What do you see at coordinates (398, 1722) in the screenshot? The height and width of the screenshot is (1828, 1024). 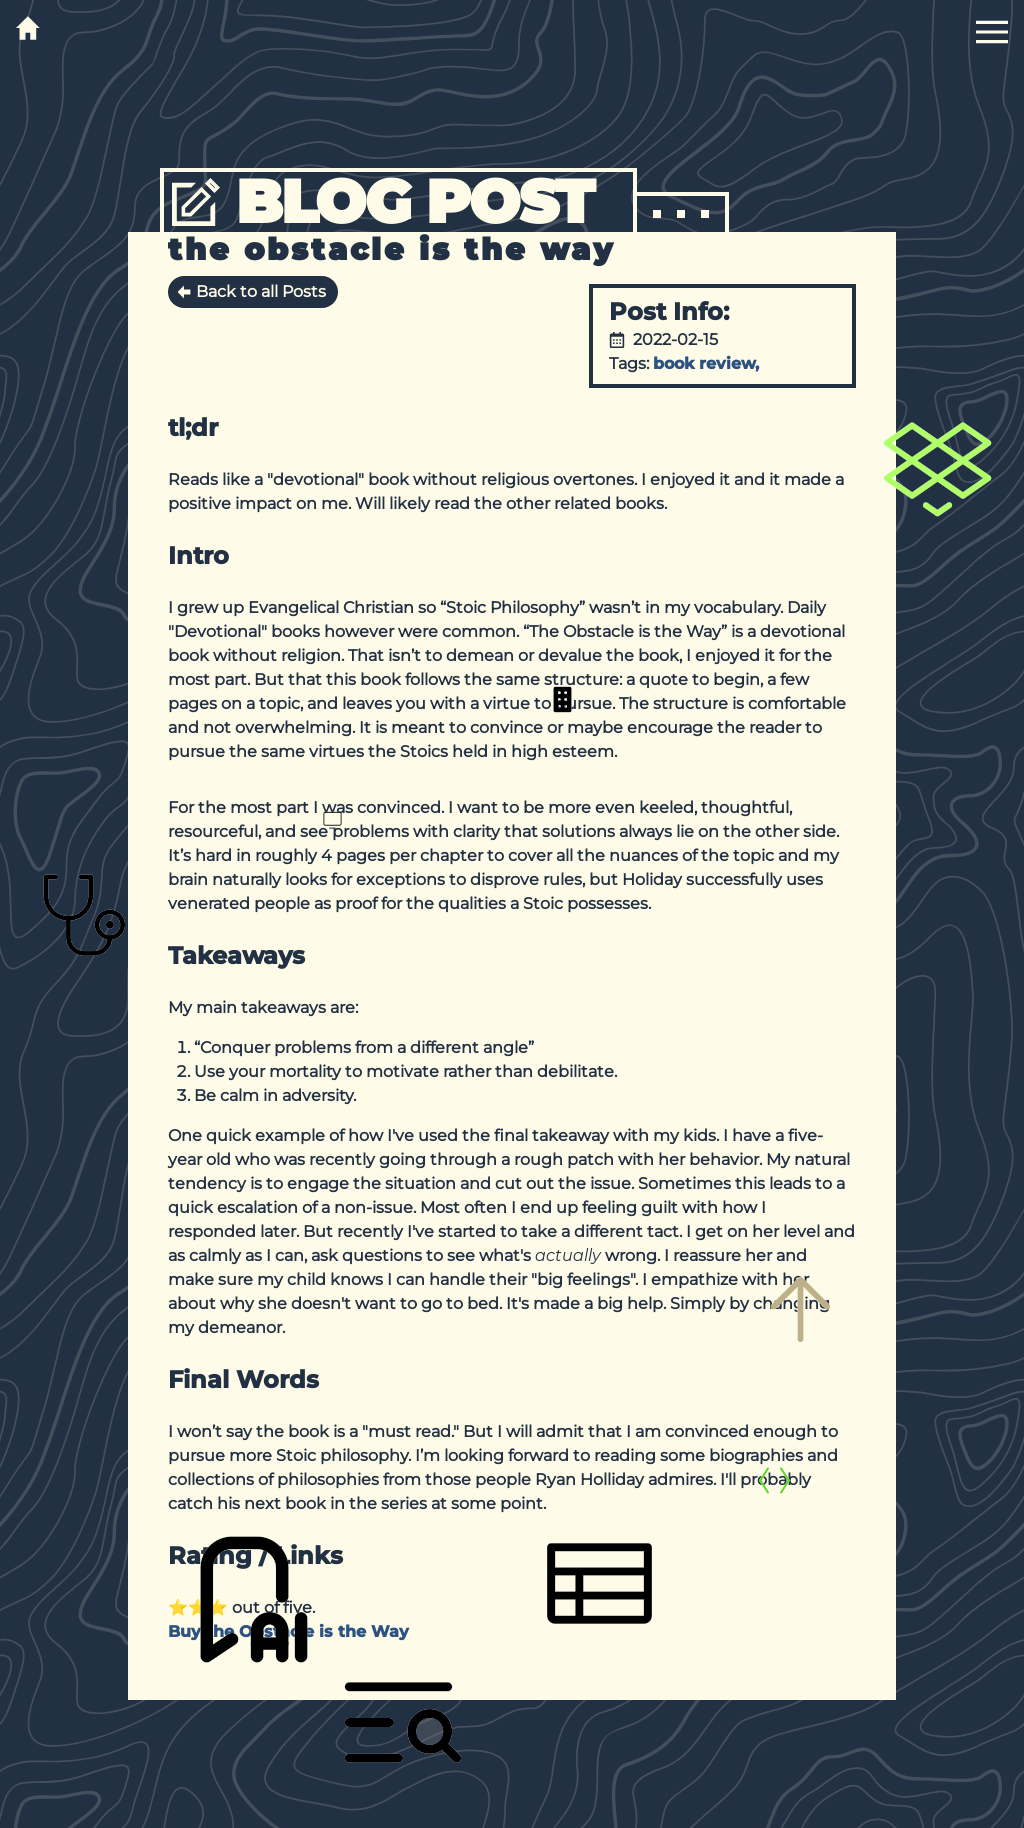 I see `search within a list or document` at bounding box center [398, 1722].